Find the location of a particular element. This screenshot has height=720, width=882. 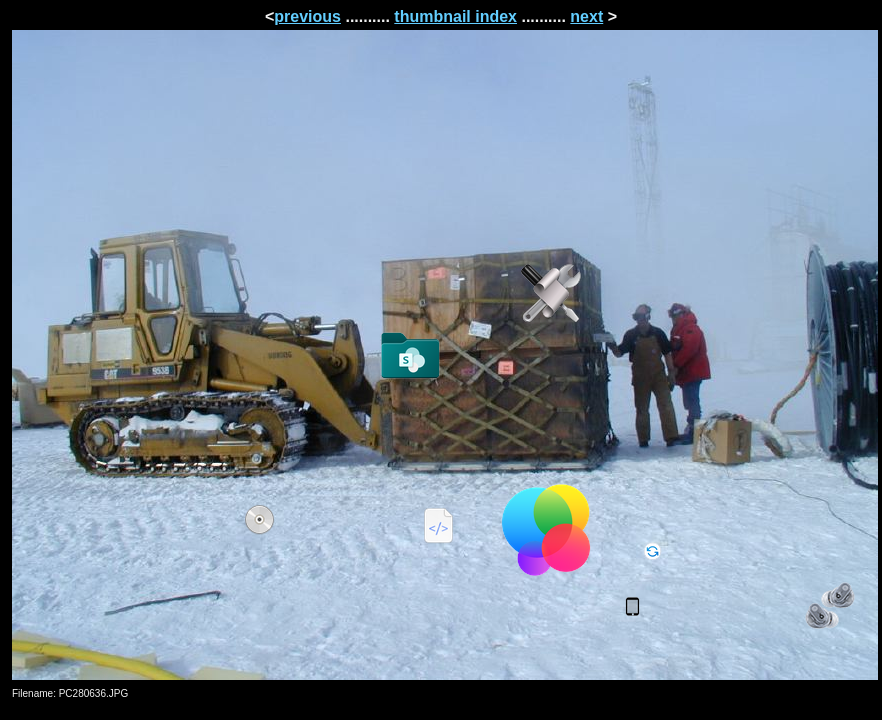

indicates content is syncing or refreshing is located at coordinates (662, 542).